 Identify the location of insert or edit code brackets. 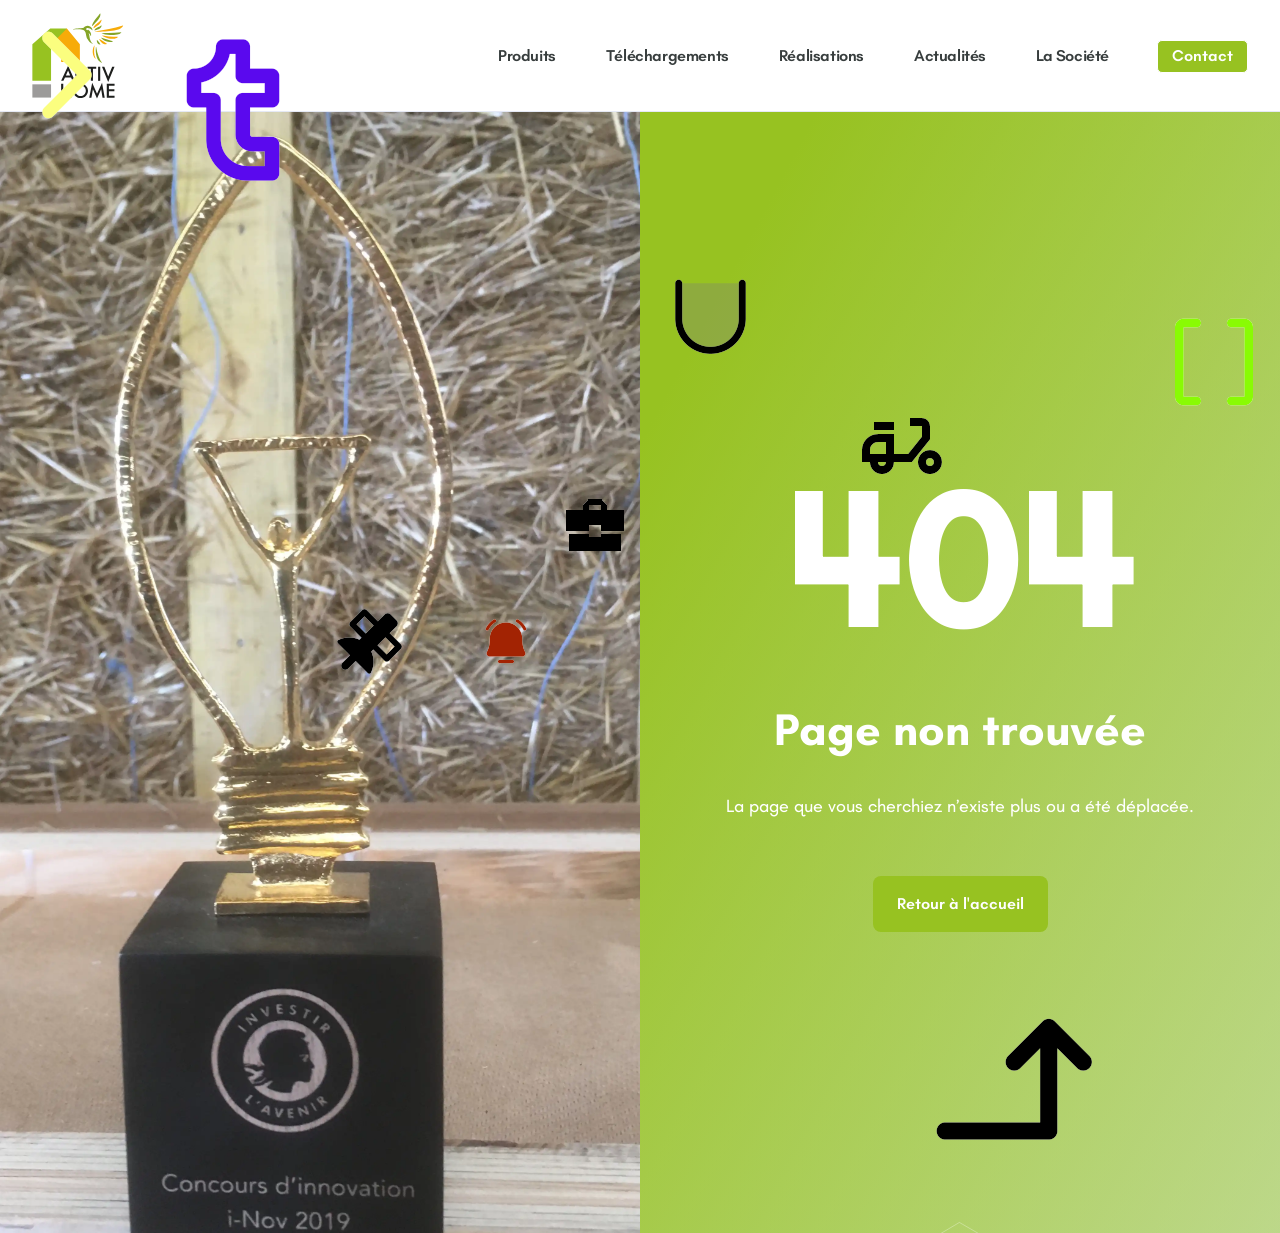
(1214, 362).